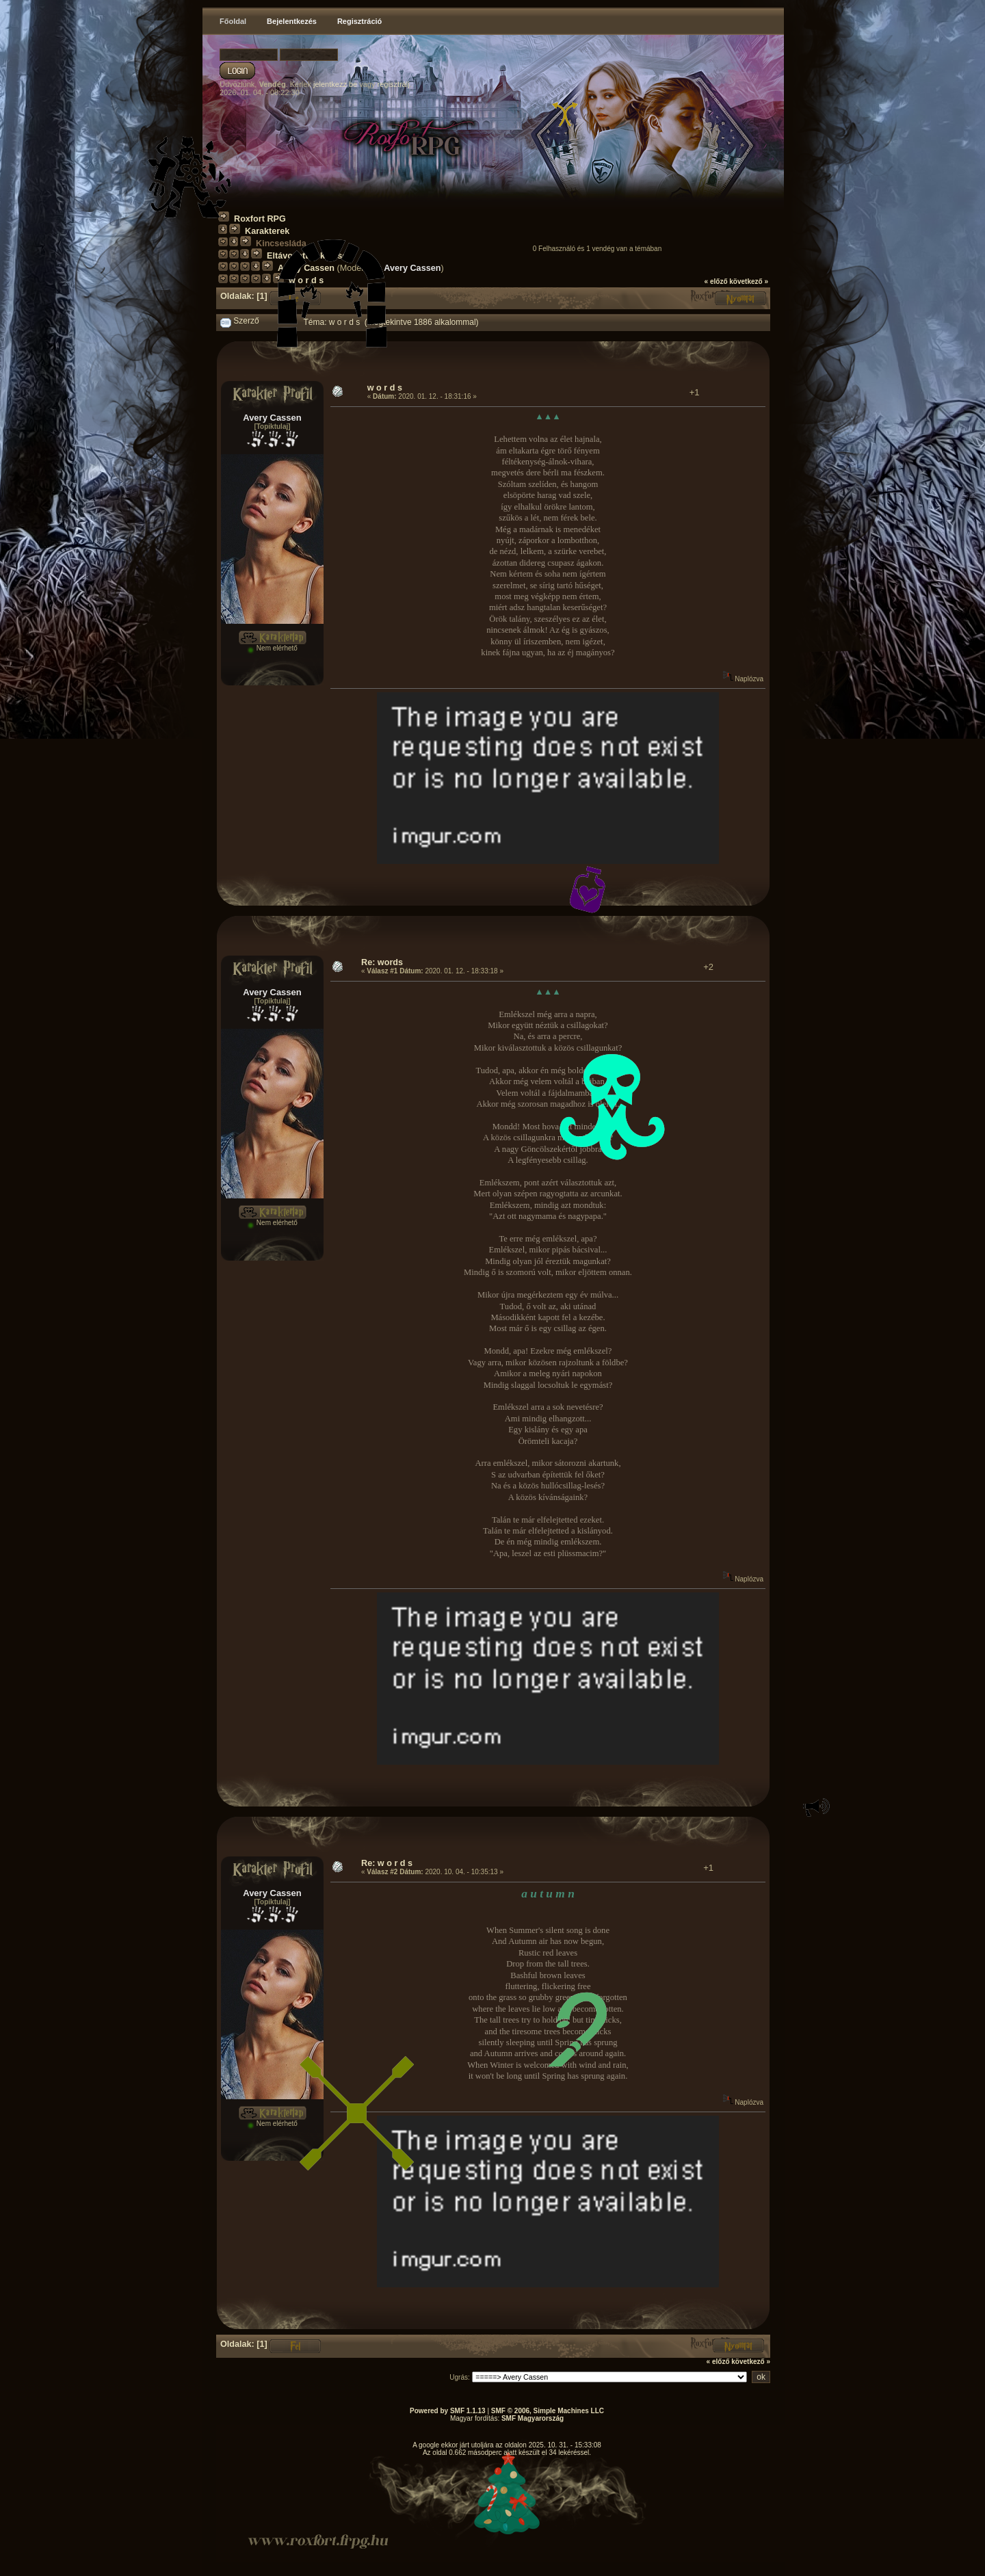 Image resolution: width=985 pixels, height=2576 pixels. Describe the element at coordinates (577, 2029) in the screenshot. I see `shepherd or pastoral character class icon` at that location.